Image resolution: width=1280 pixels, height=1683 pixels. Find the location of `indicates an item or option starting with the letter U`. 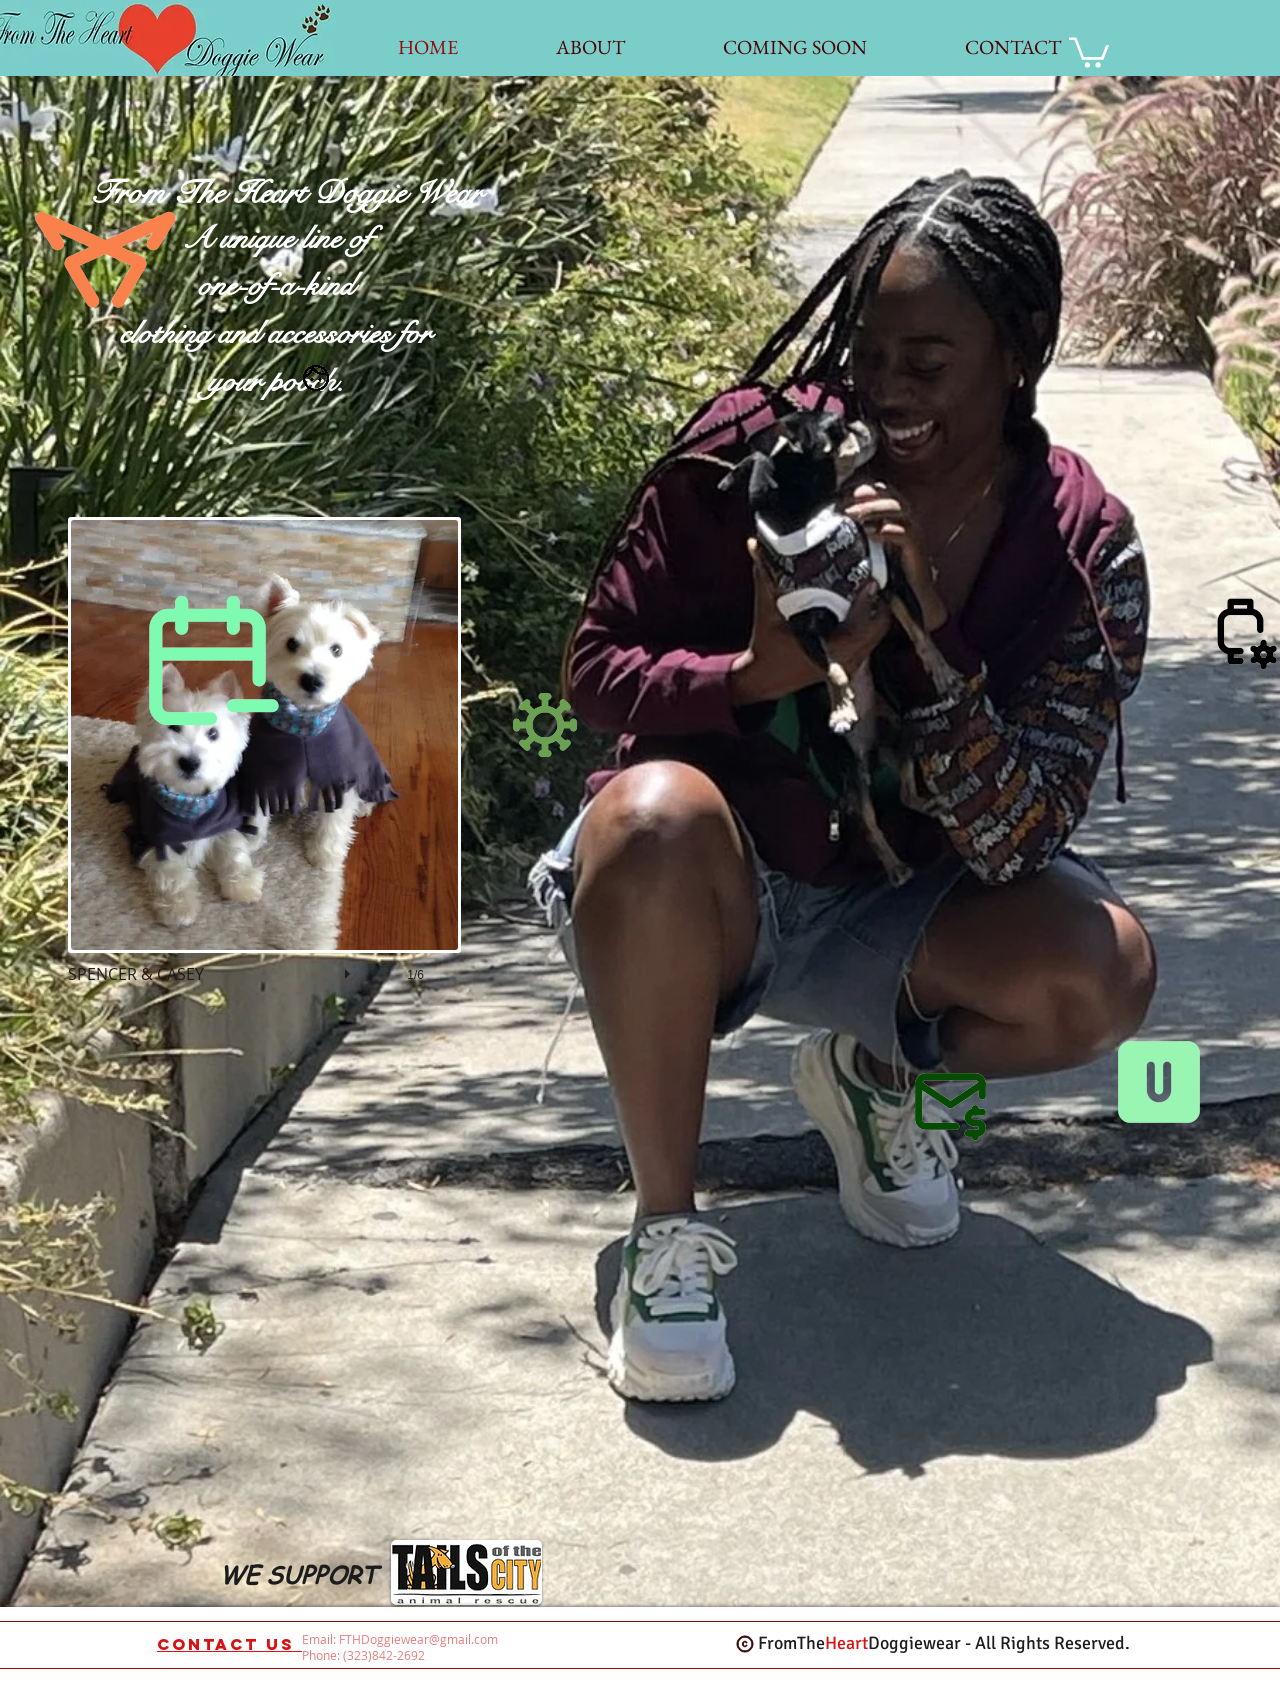

indicates an item or option starting with the letter U is located at coordinates (1159, 1082).